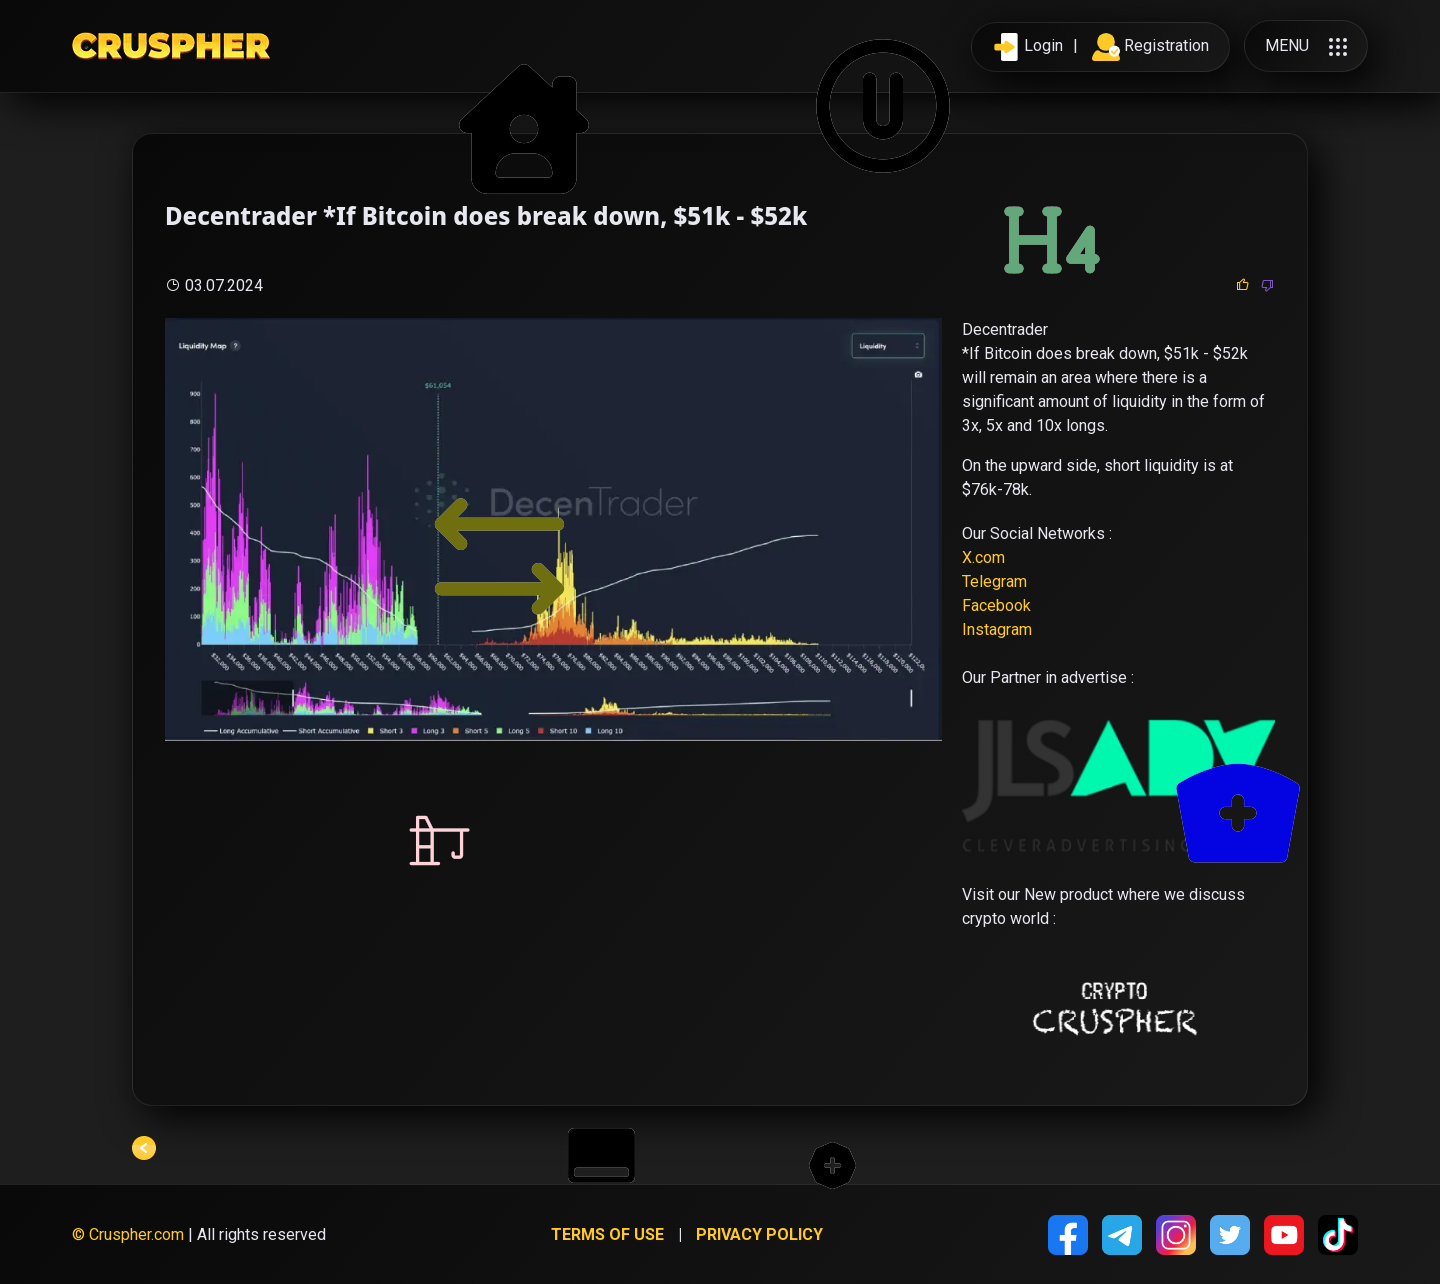  Describe the element at coordinates (832, 1165) in the screenshot. I see `add a new item or element` at that location.